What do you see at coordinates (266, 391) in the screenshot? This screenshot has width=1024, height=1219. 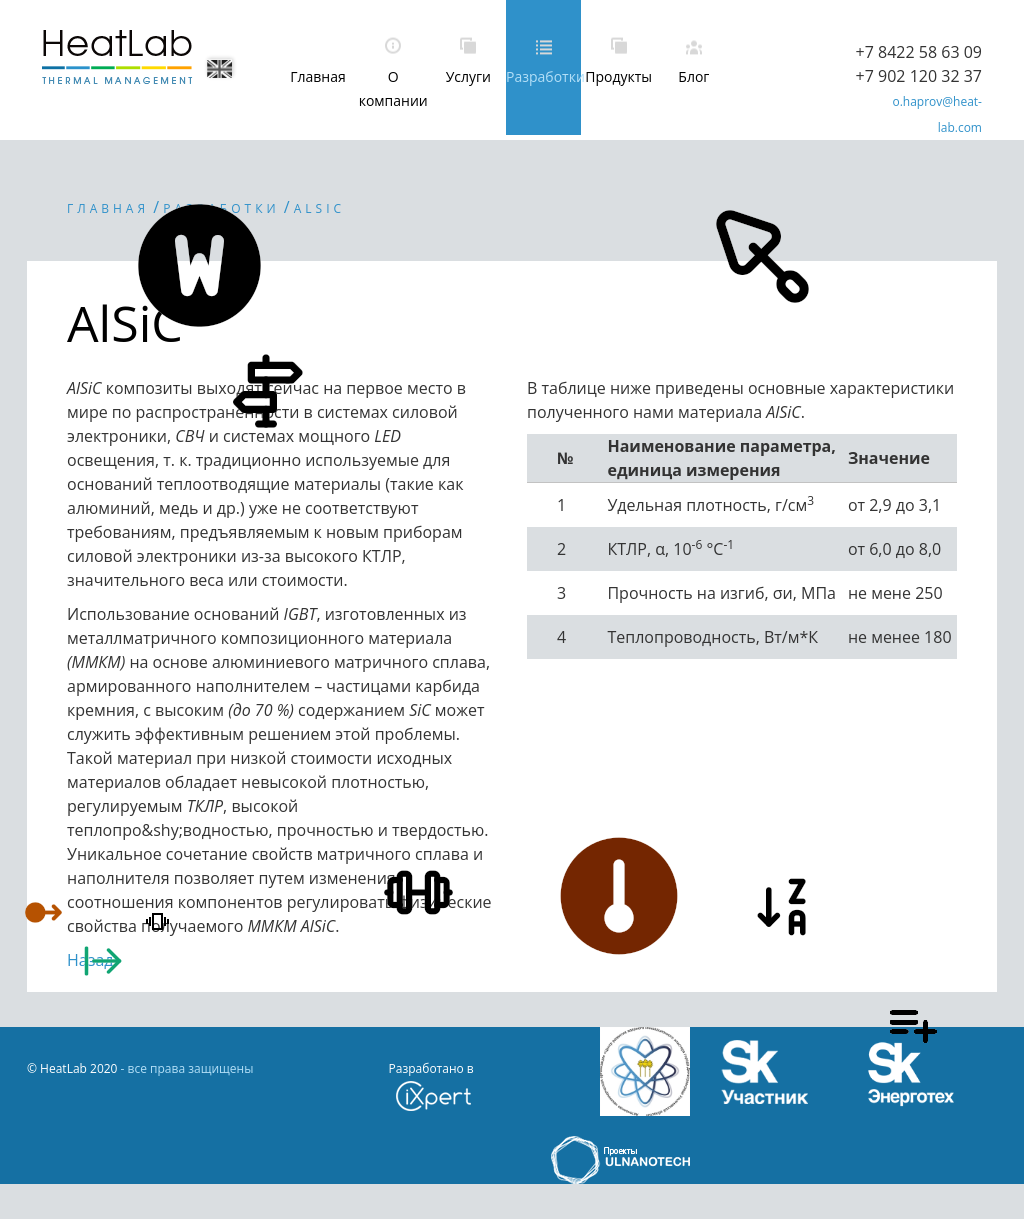 I see `get directions to a destination` at bounding box center [266, 391].